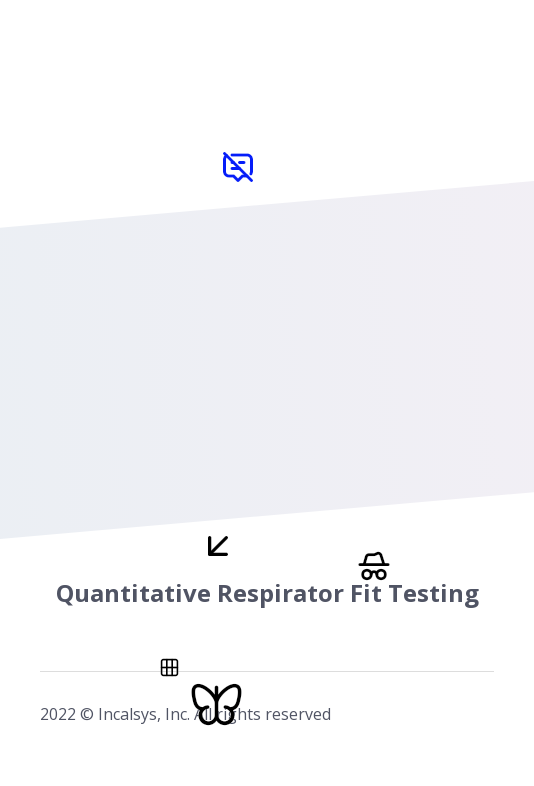  I want to click on enable incognito or private browsing mode, so click(374, 566).